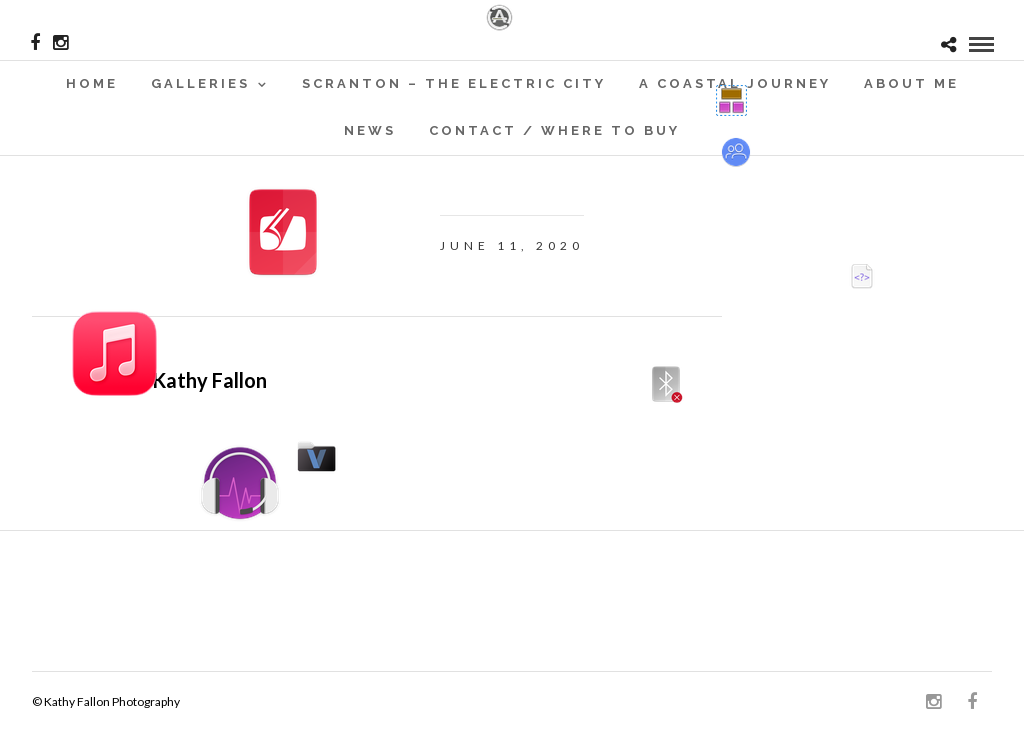 This screenshot has height=732, width=1024. I want to click on access user account and personal settings, so click(736, 152).